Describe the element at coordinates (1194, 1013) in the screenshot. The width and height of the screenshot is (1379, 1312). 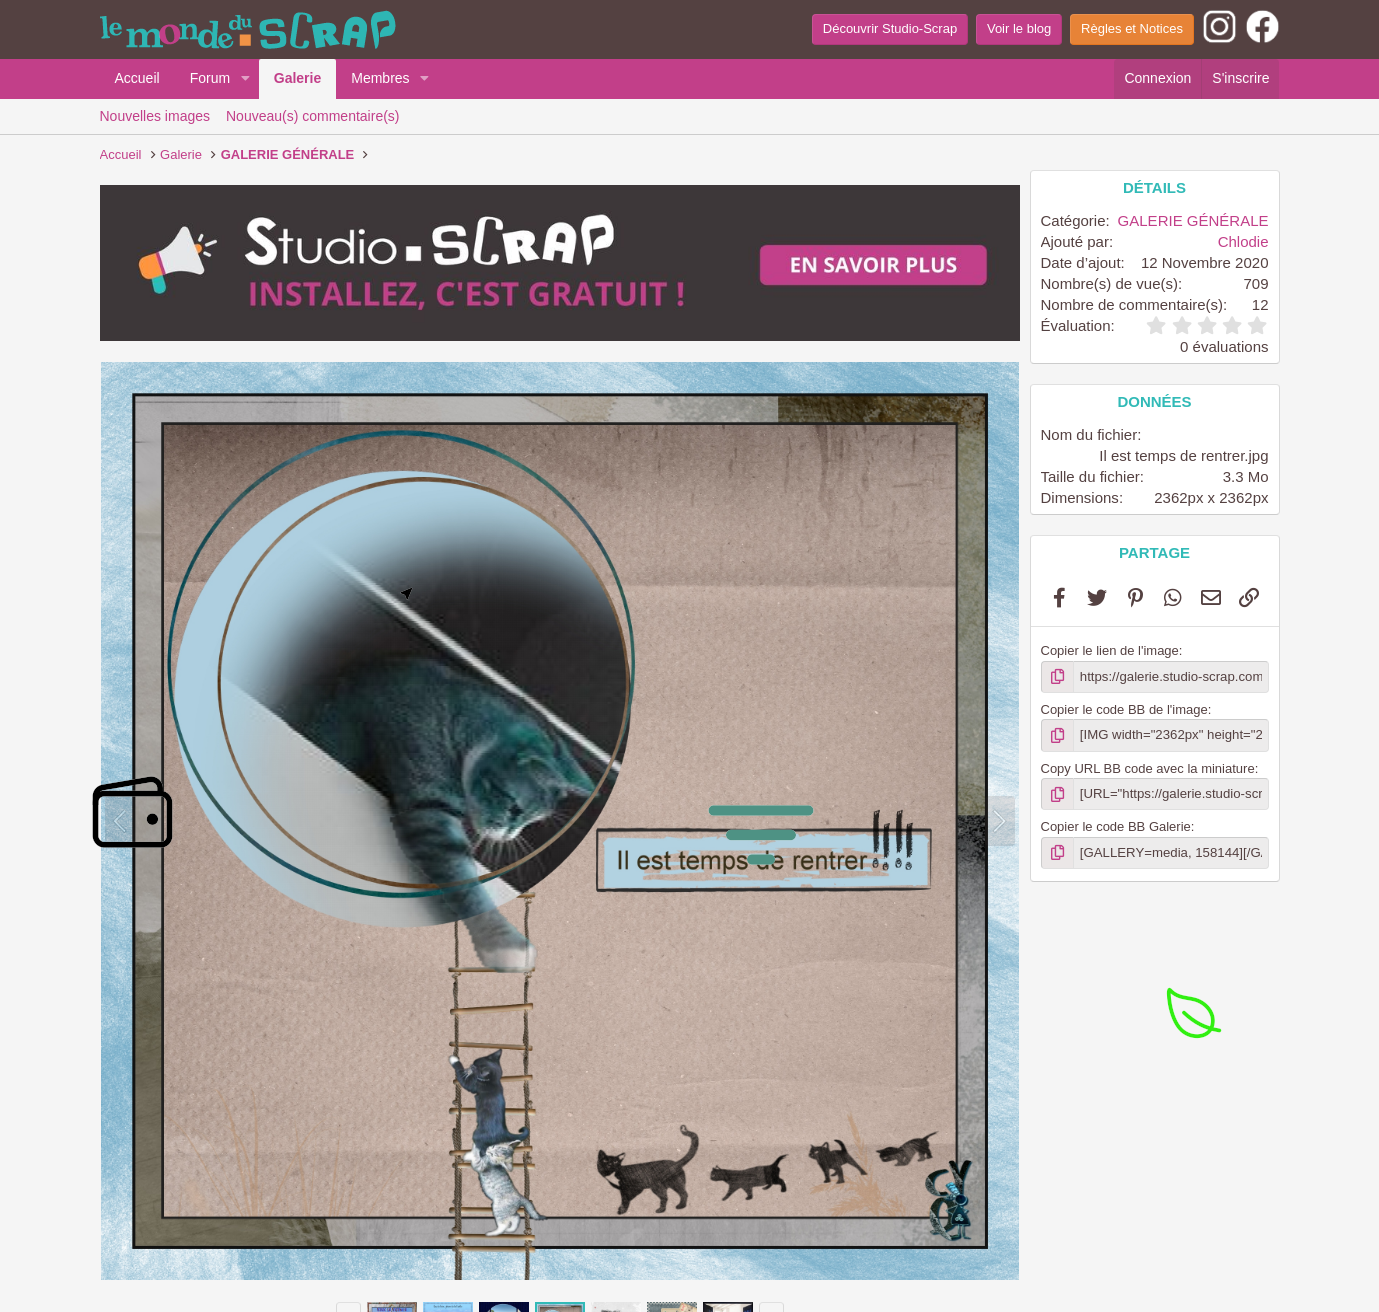
I see `indicates eco-friendly or sustainable option` at that location.